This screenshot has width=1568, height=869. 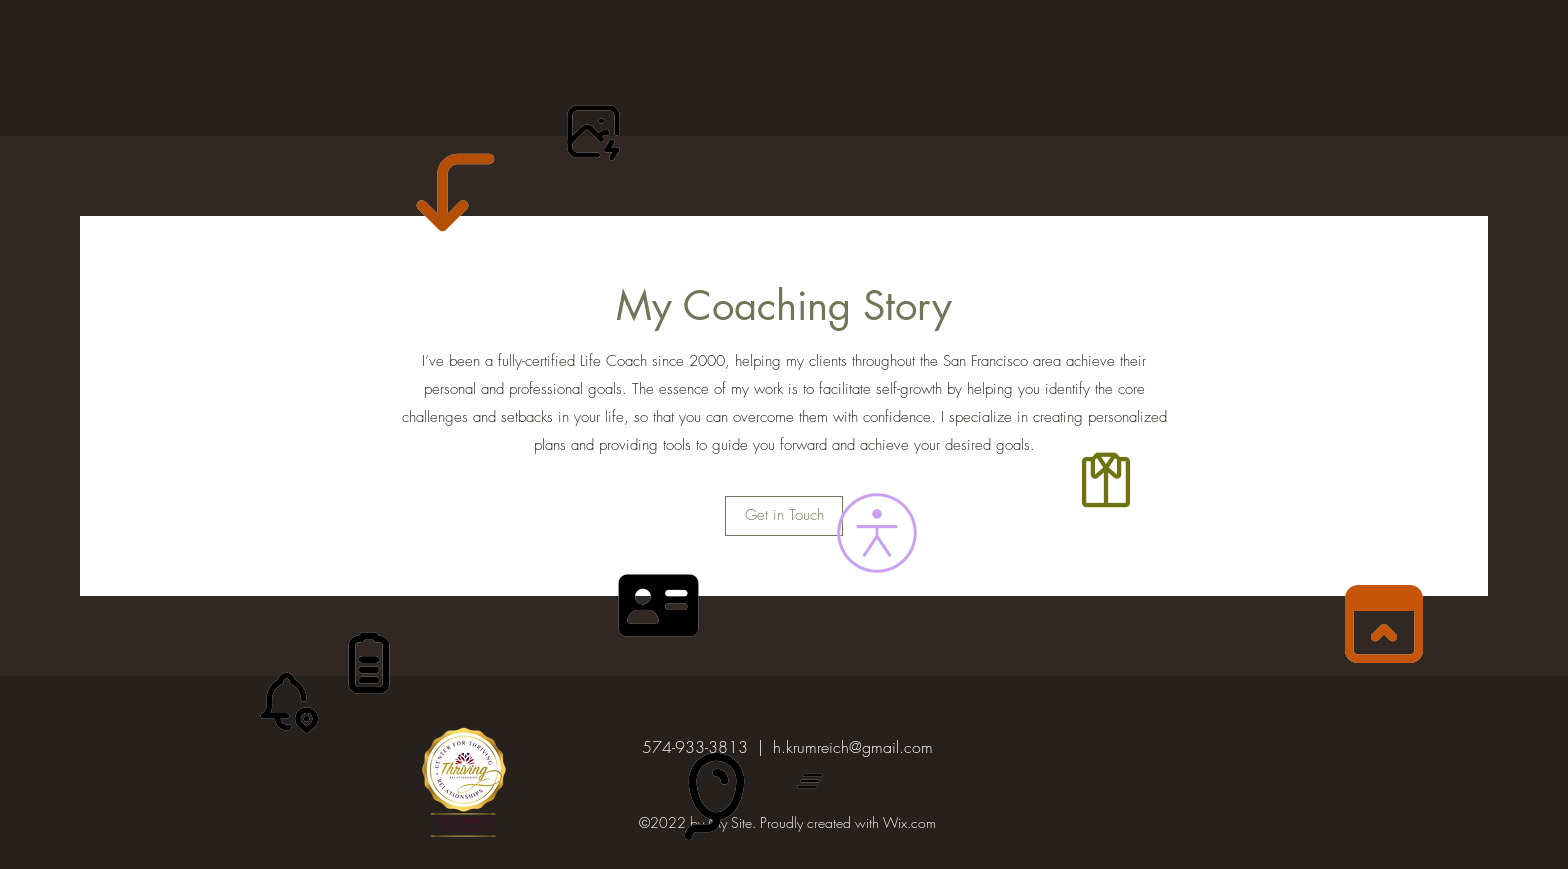 What do you see at coordinates (810, 781) in the screenshot?
I see `clear all items from a list` at bounding box center [810, 781].